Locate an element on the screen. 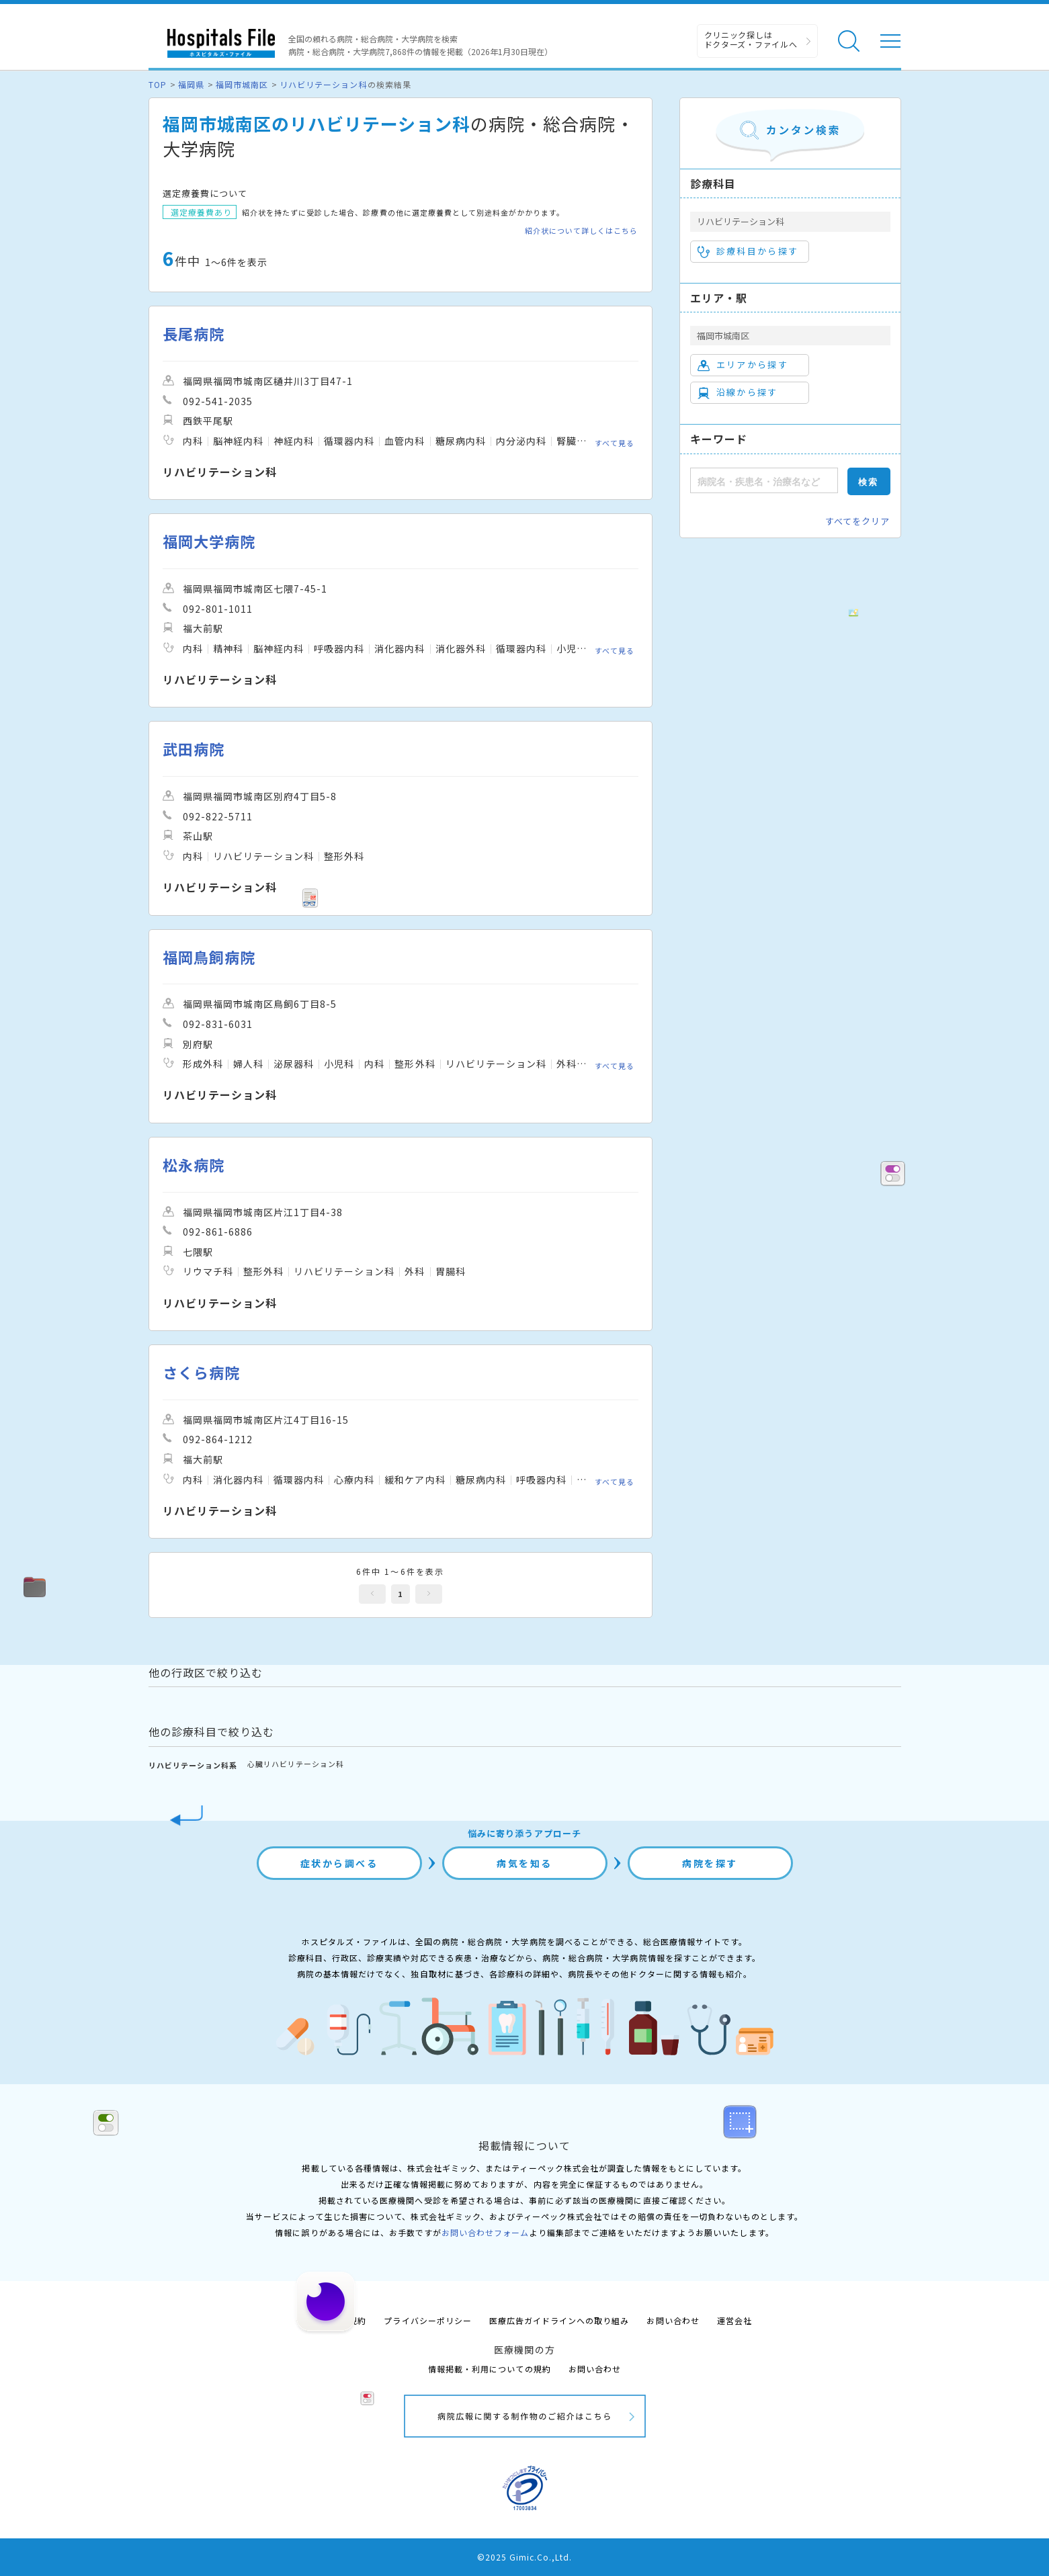 This screenshot has width=1049, height=2576. take a screenshot is located at coordinates (740, 2122).